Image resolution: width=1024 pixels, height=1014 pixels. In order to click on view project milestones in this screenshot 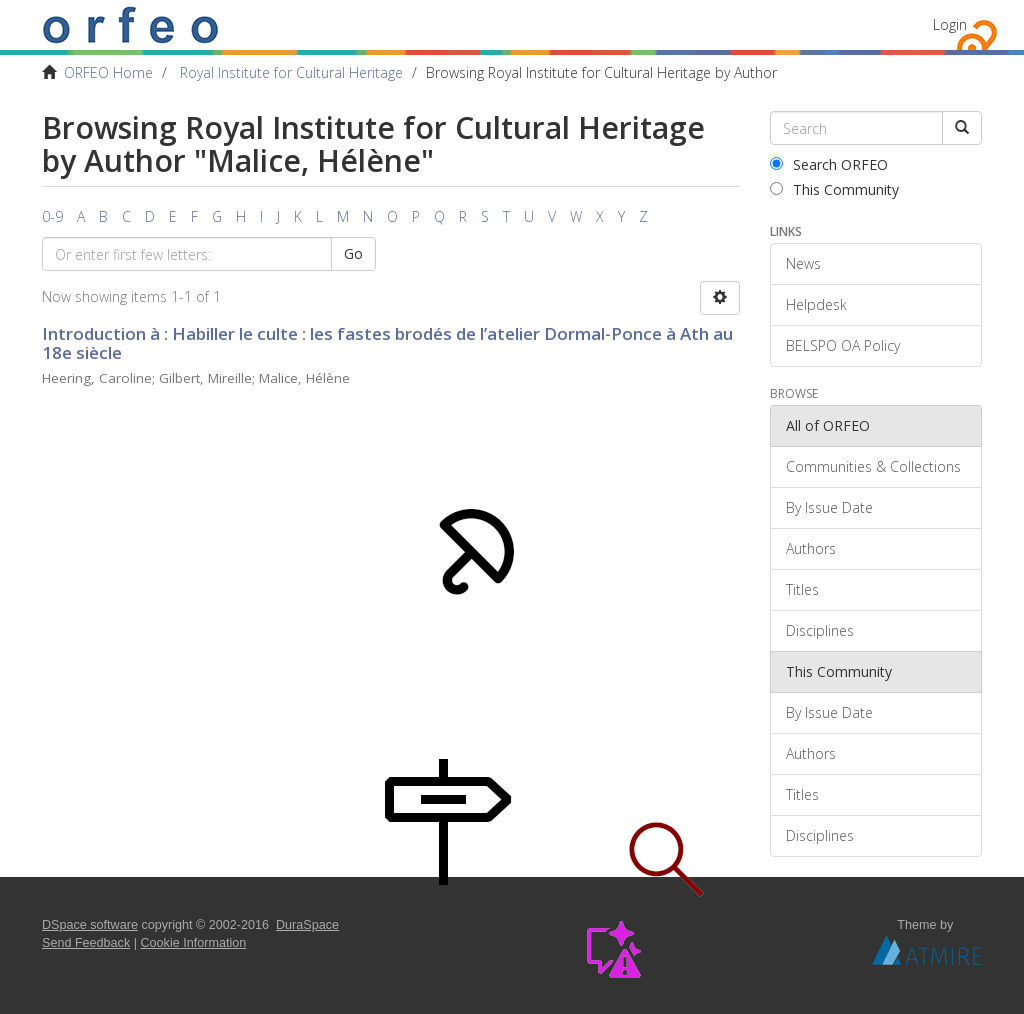, I will do `click(448, 822)`.